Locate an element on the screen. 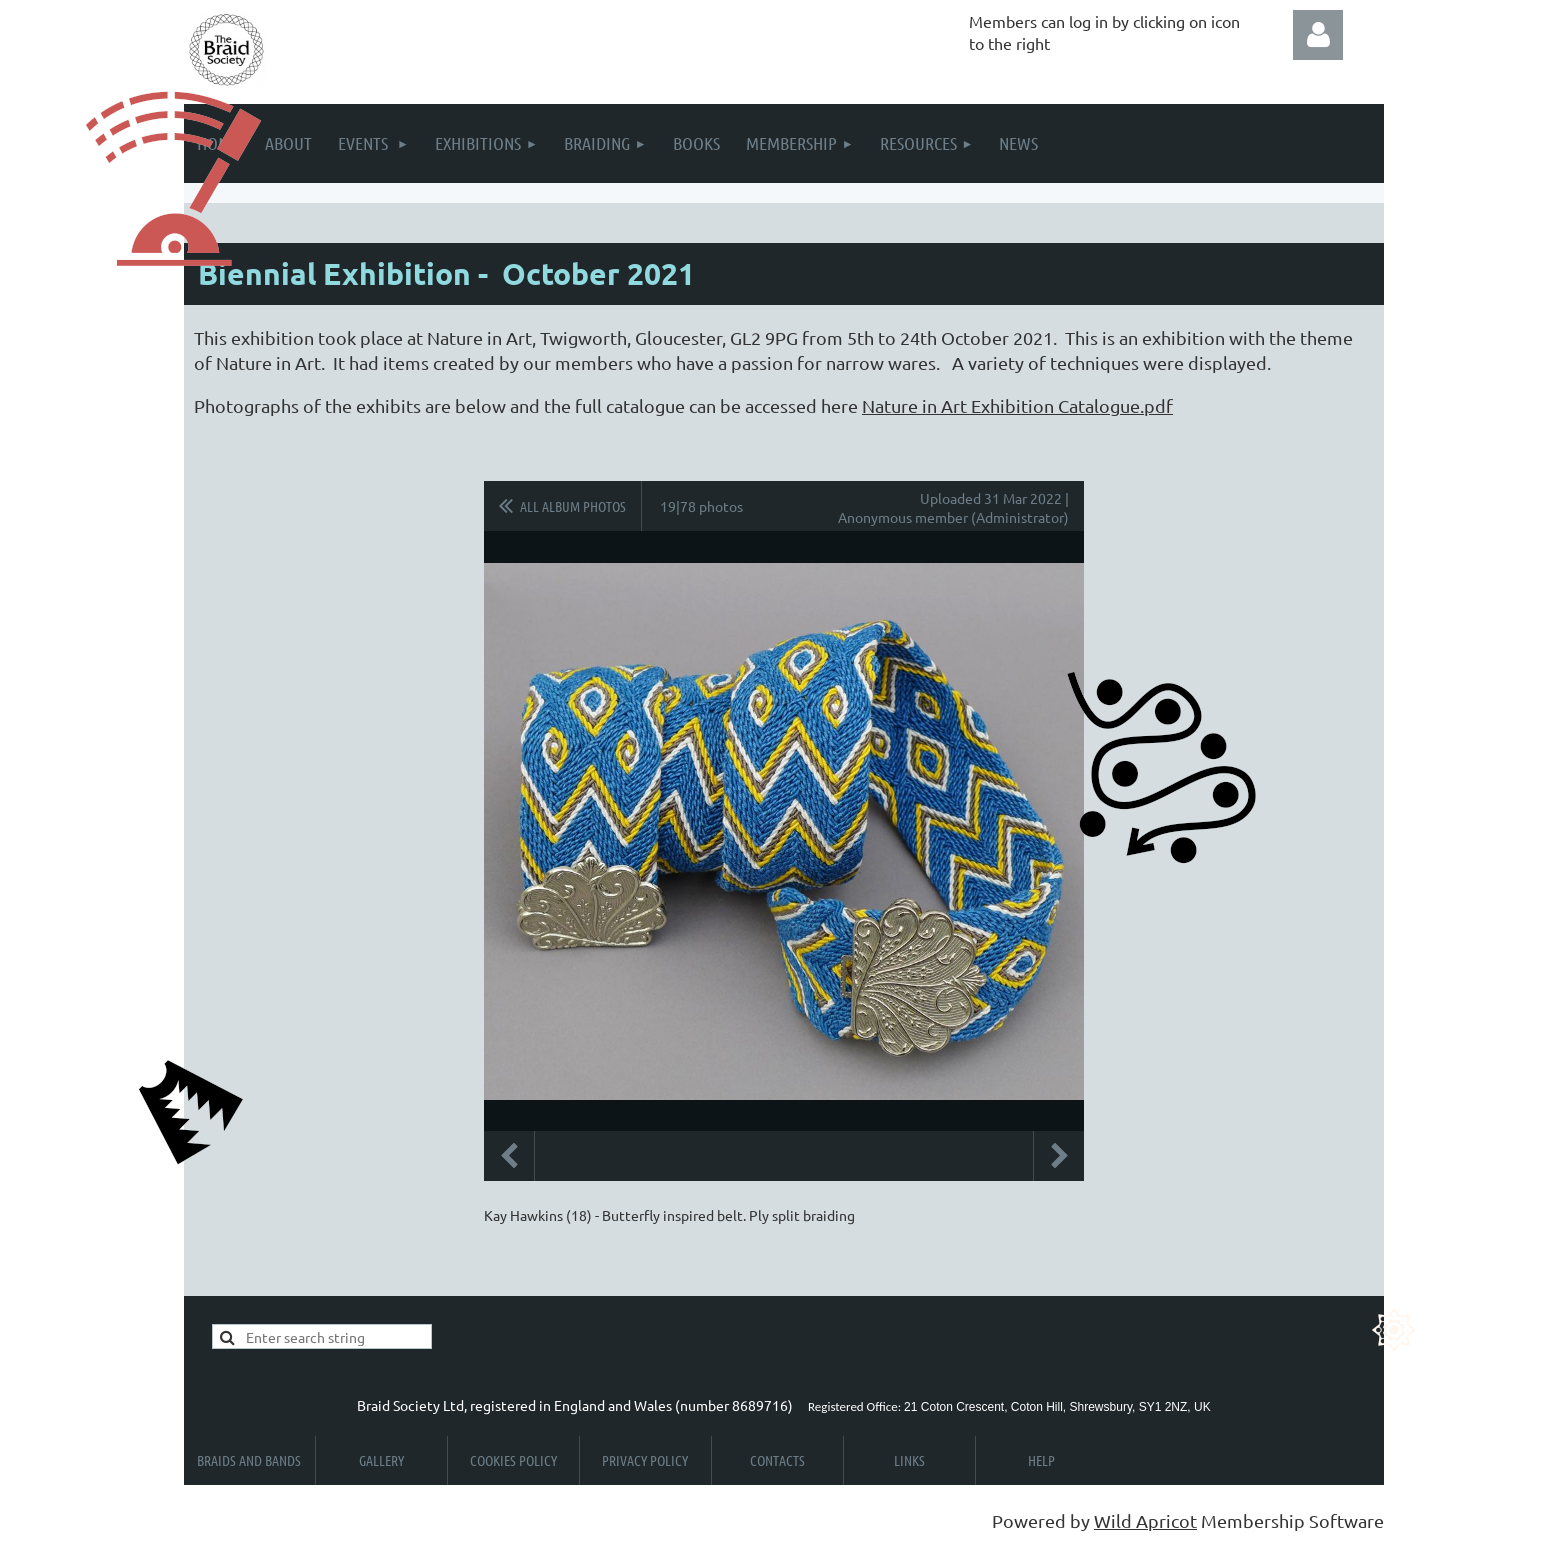  attach or clip items together is located at coordinates (191, 1113).